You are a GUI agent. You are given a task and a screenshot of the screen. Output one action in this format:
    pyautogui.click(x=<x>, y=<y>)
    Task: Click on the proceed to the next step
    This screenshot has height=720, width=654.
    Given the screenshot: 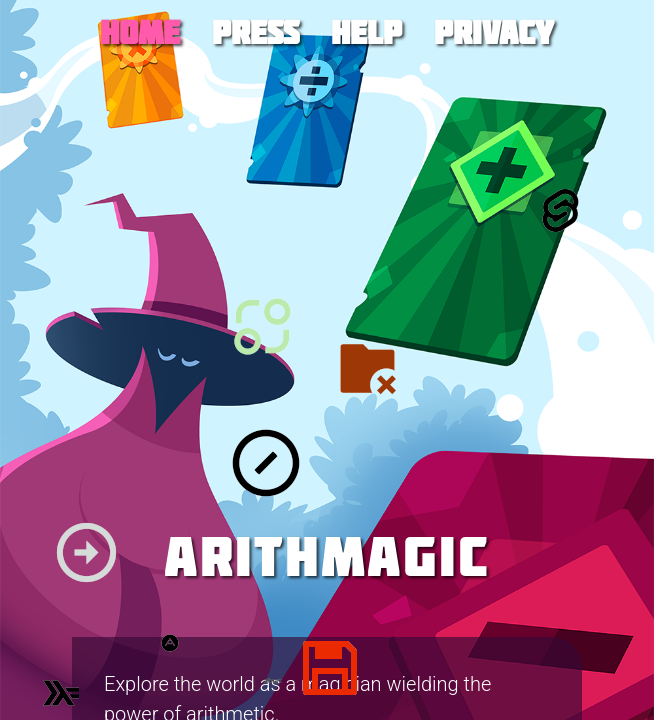 What is the action you would take?
    pyautogui.click(x=86, y=552)
    